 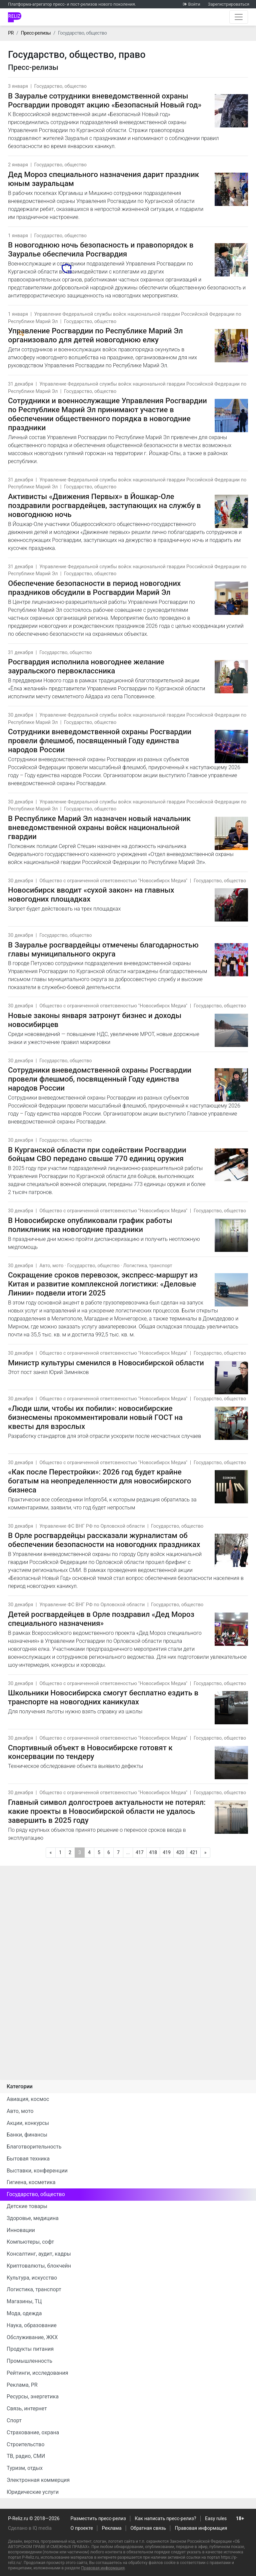 I want to click on pin cursor location on map, so click(x=21, y=333).